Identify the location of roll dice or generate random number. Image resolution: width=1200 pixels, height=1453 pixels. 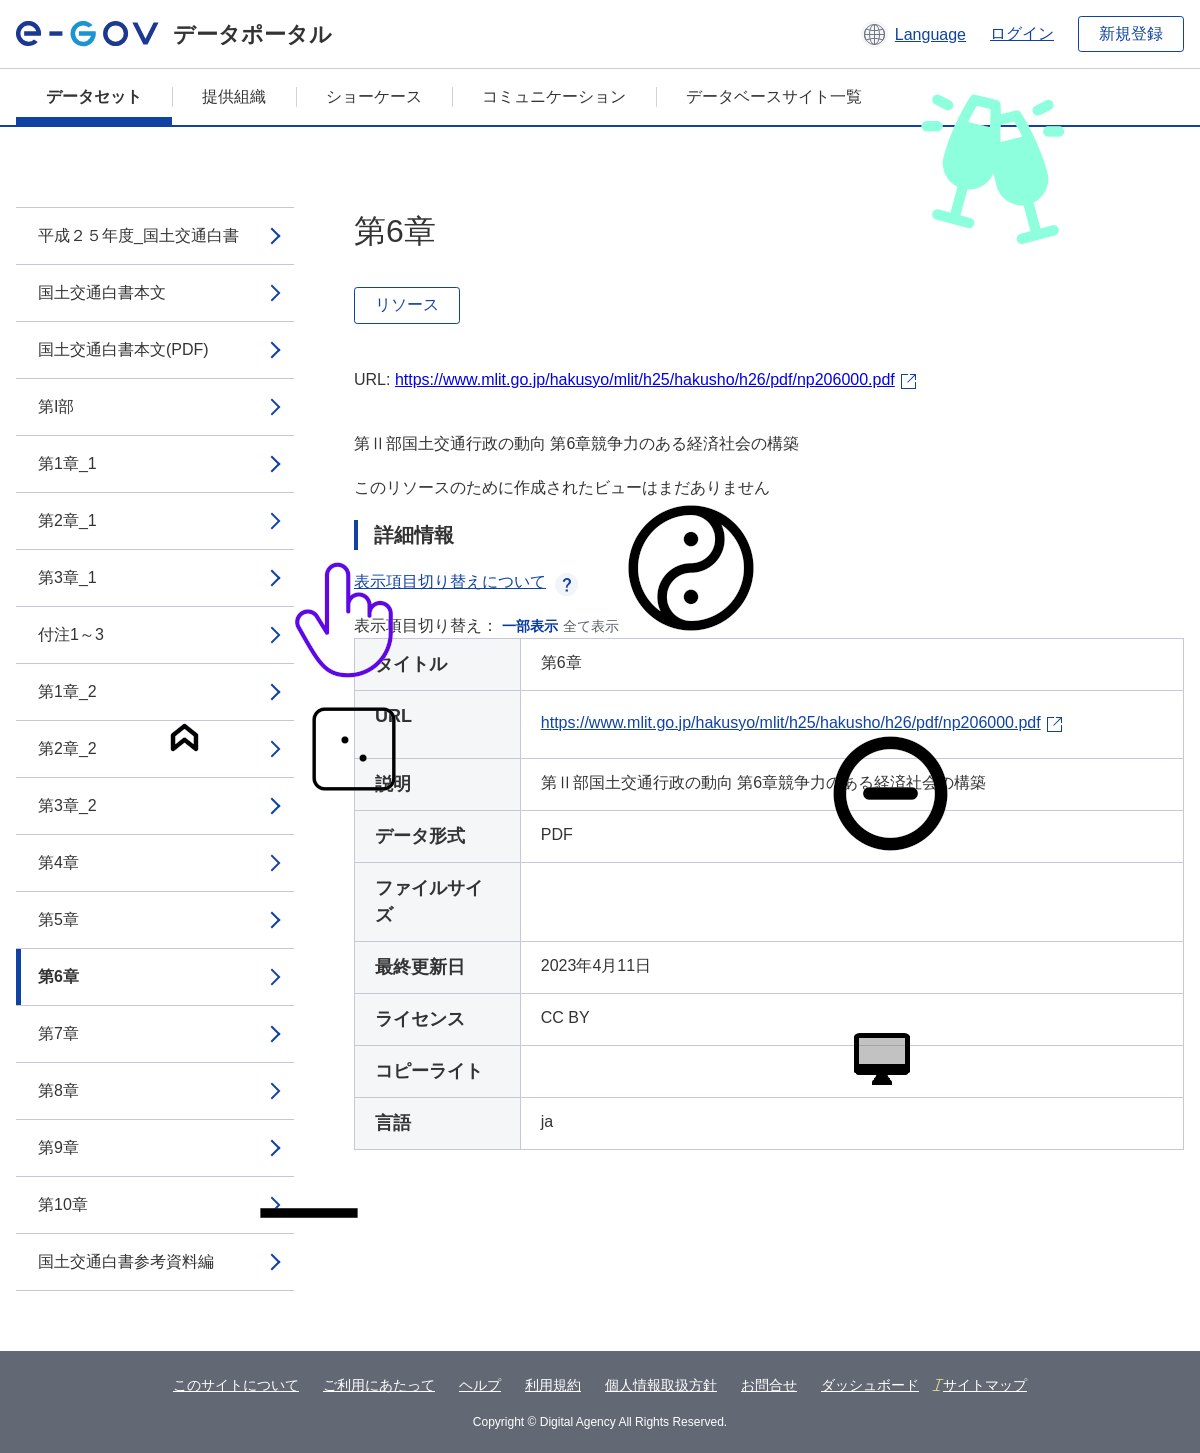
(354, 749).